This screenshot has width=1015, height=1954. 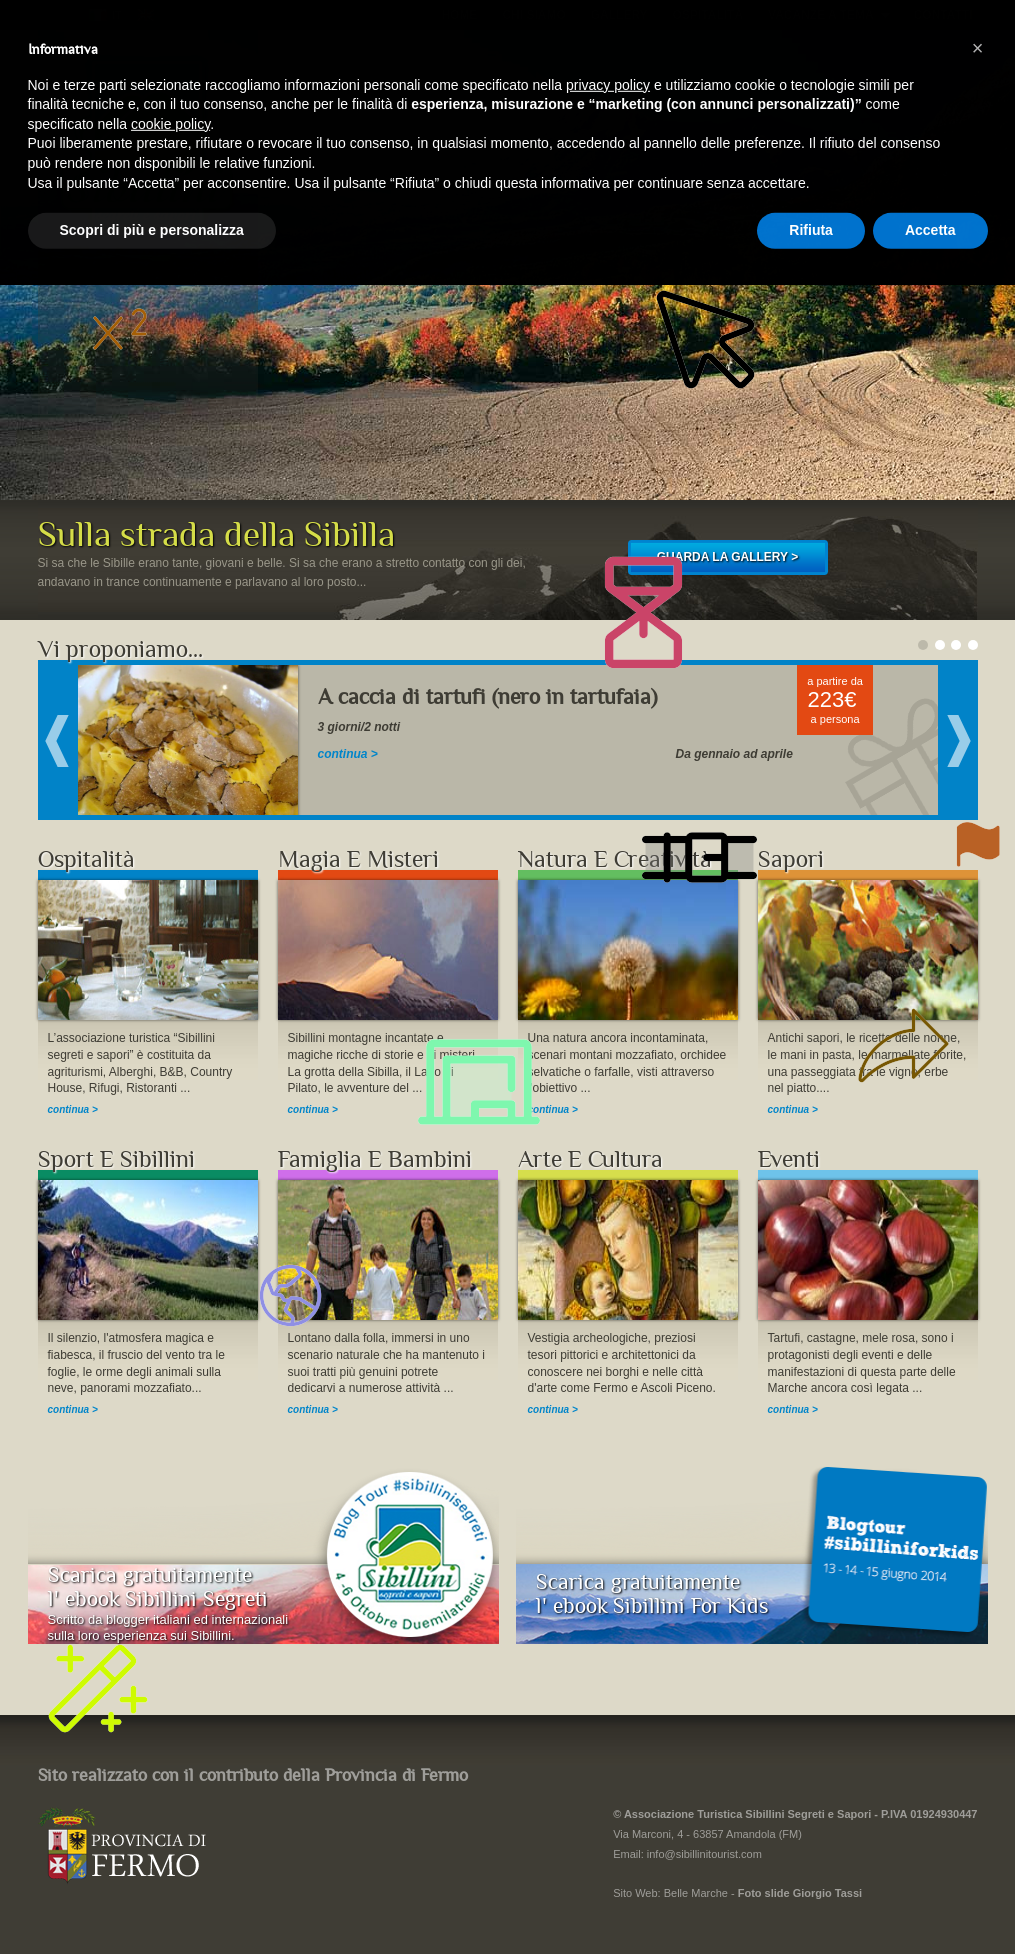 What do you see at coordinates (903, 1050) in the screenshot?
I see `share this content` at bounding box center [903, 1050].